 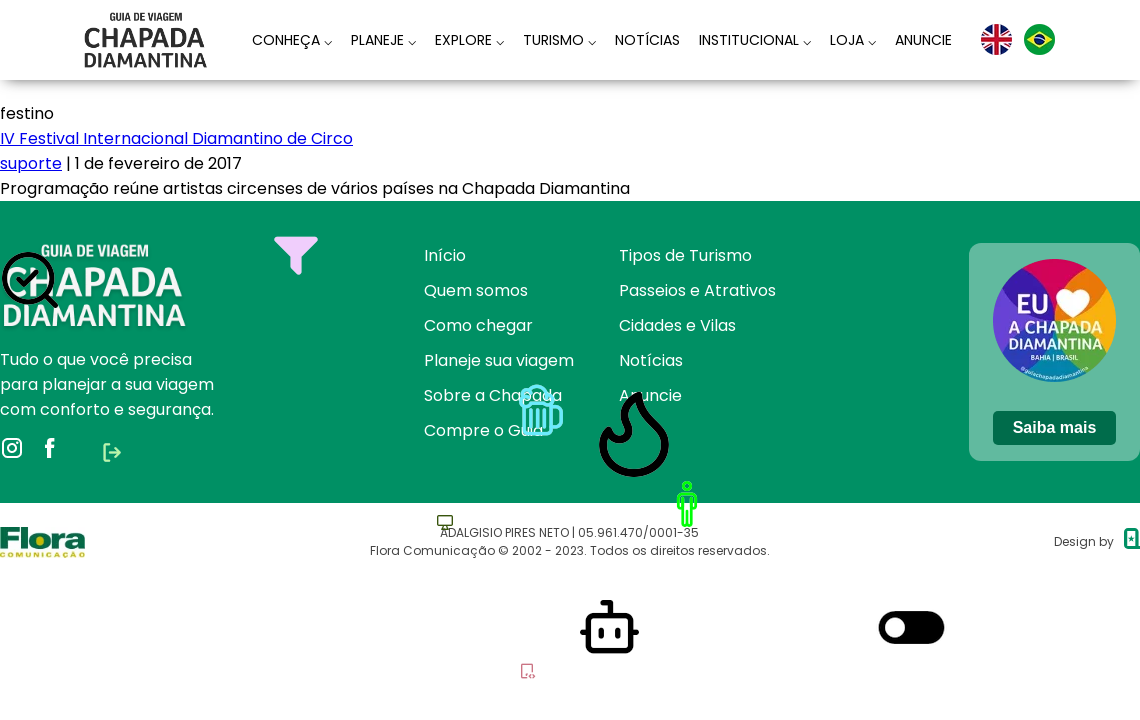 I want to click on browse nearby bars or breweries, so click(x=541, y=410).